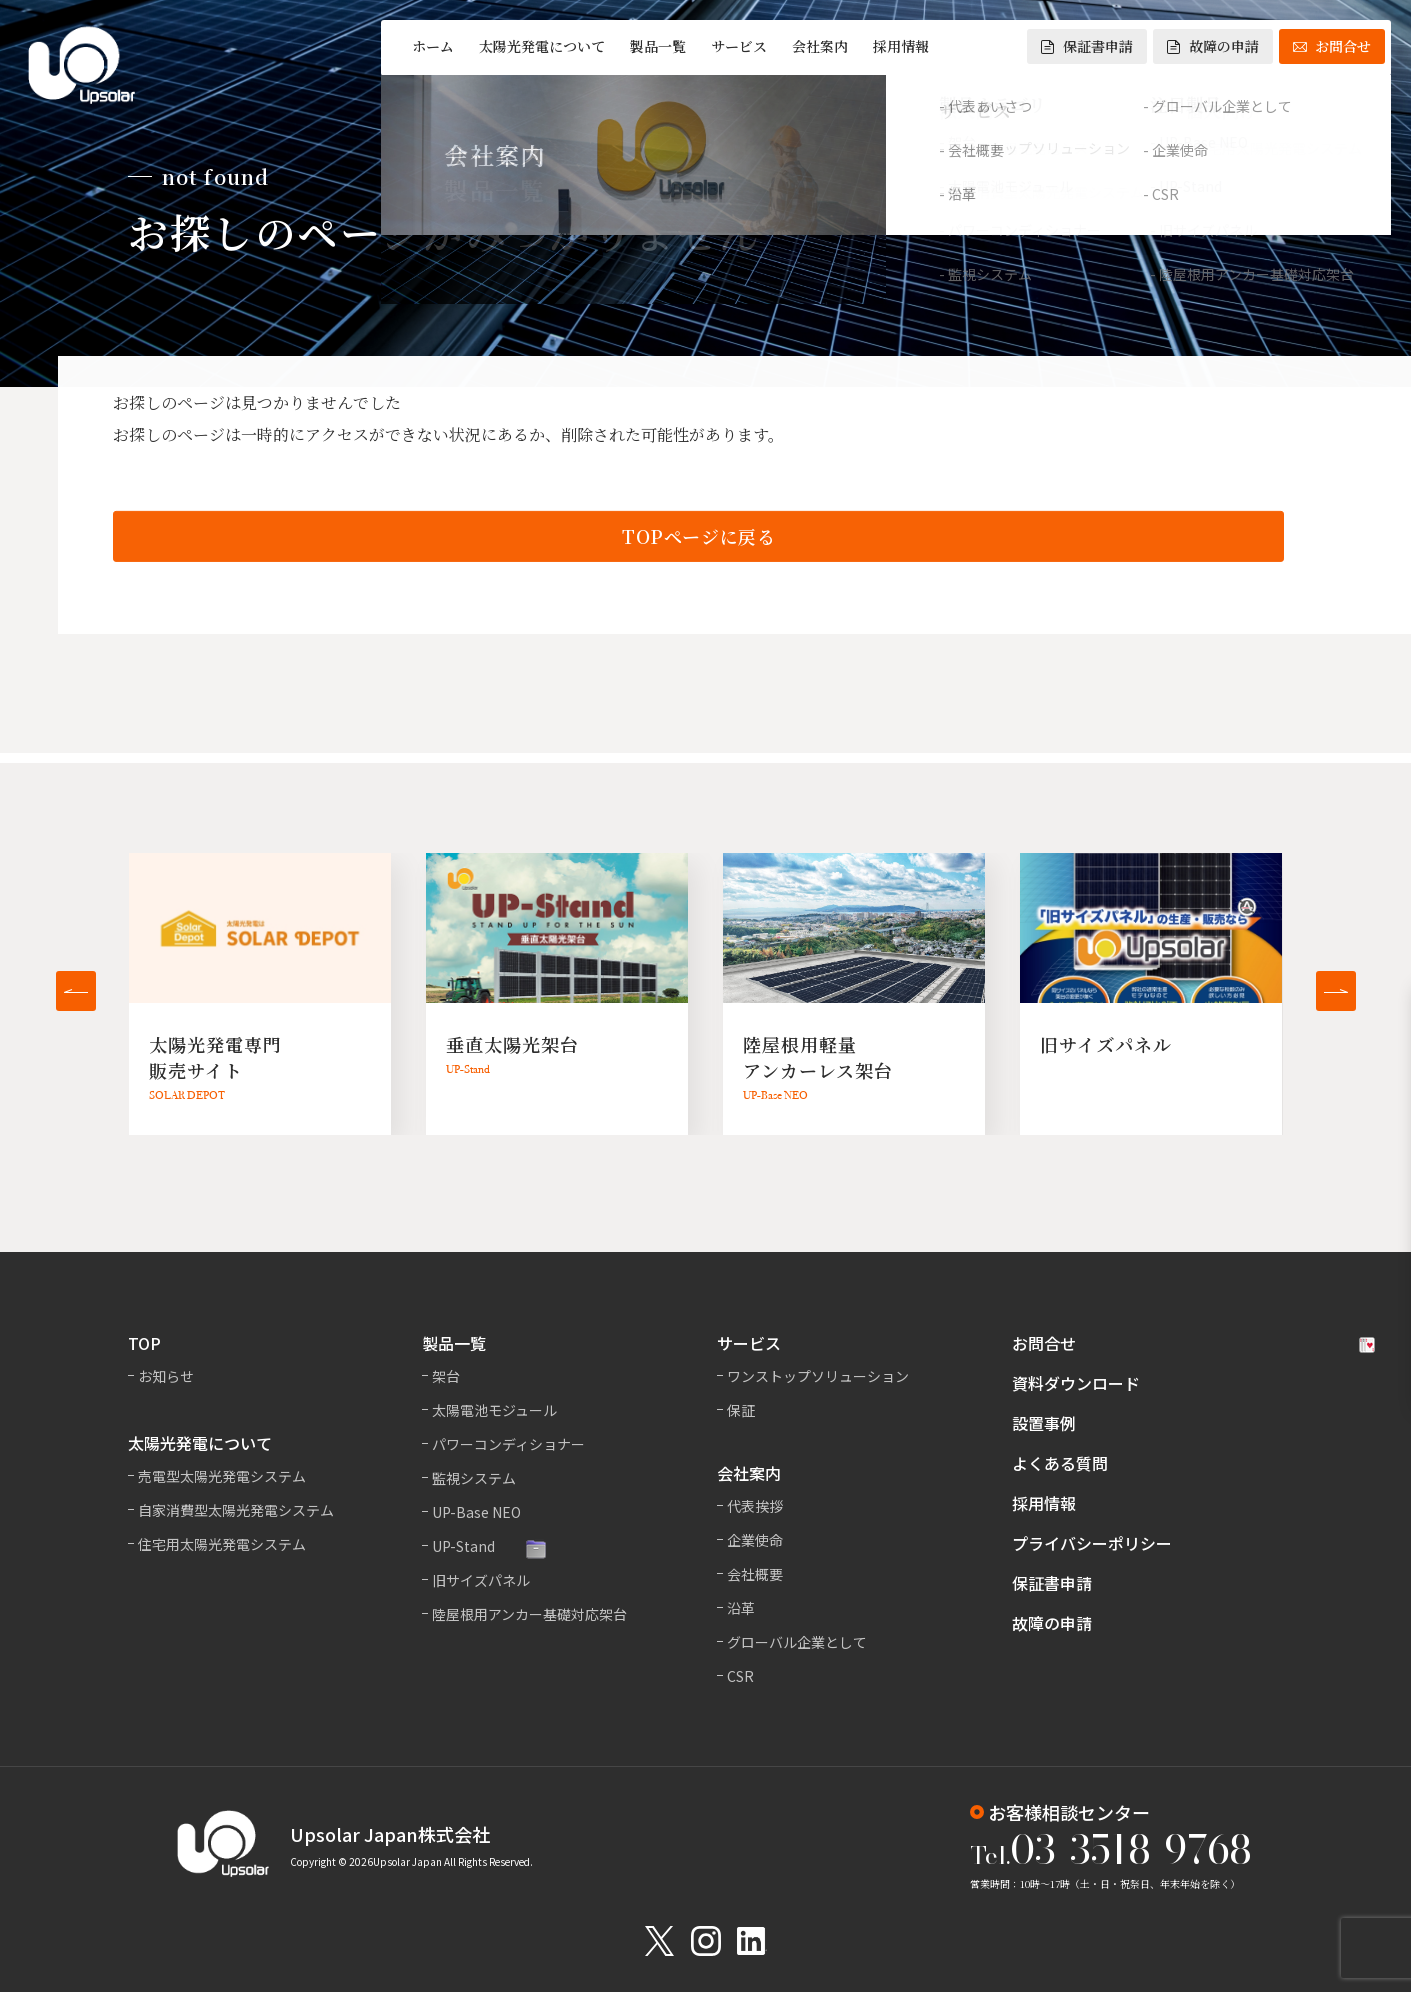 The image size is (1411, 1992). What do you see at coordinates (1367, 1345) in the screenshot?
I see `open solitaire card game` at bounding box center [1367, 1345].